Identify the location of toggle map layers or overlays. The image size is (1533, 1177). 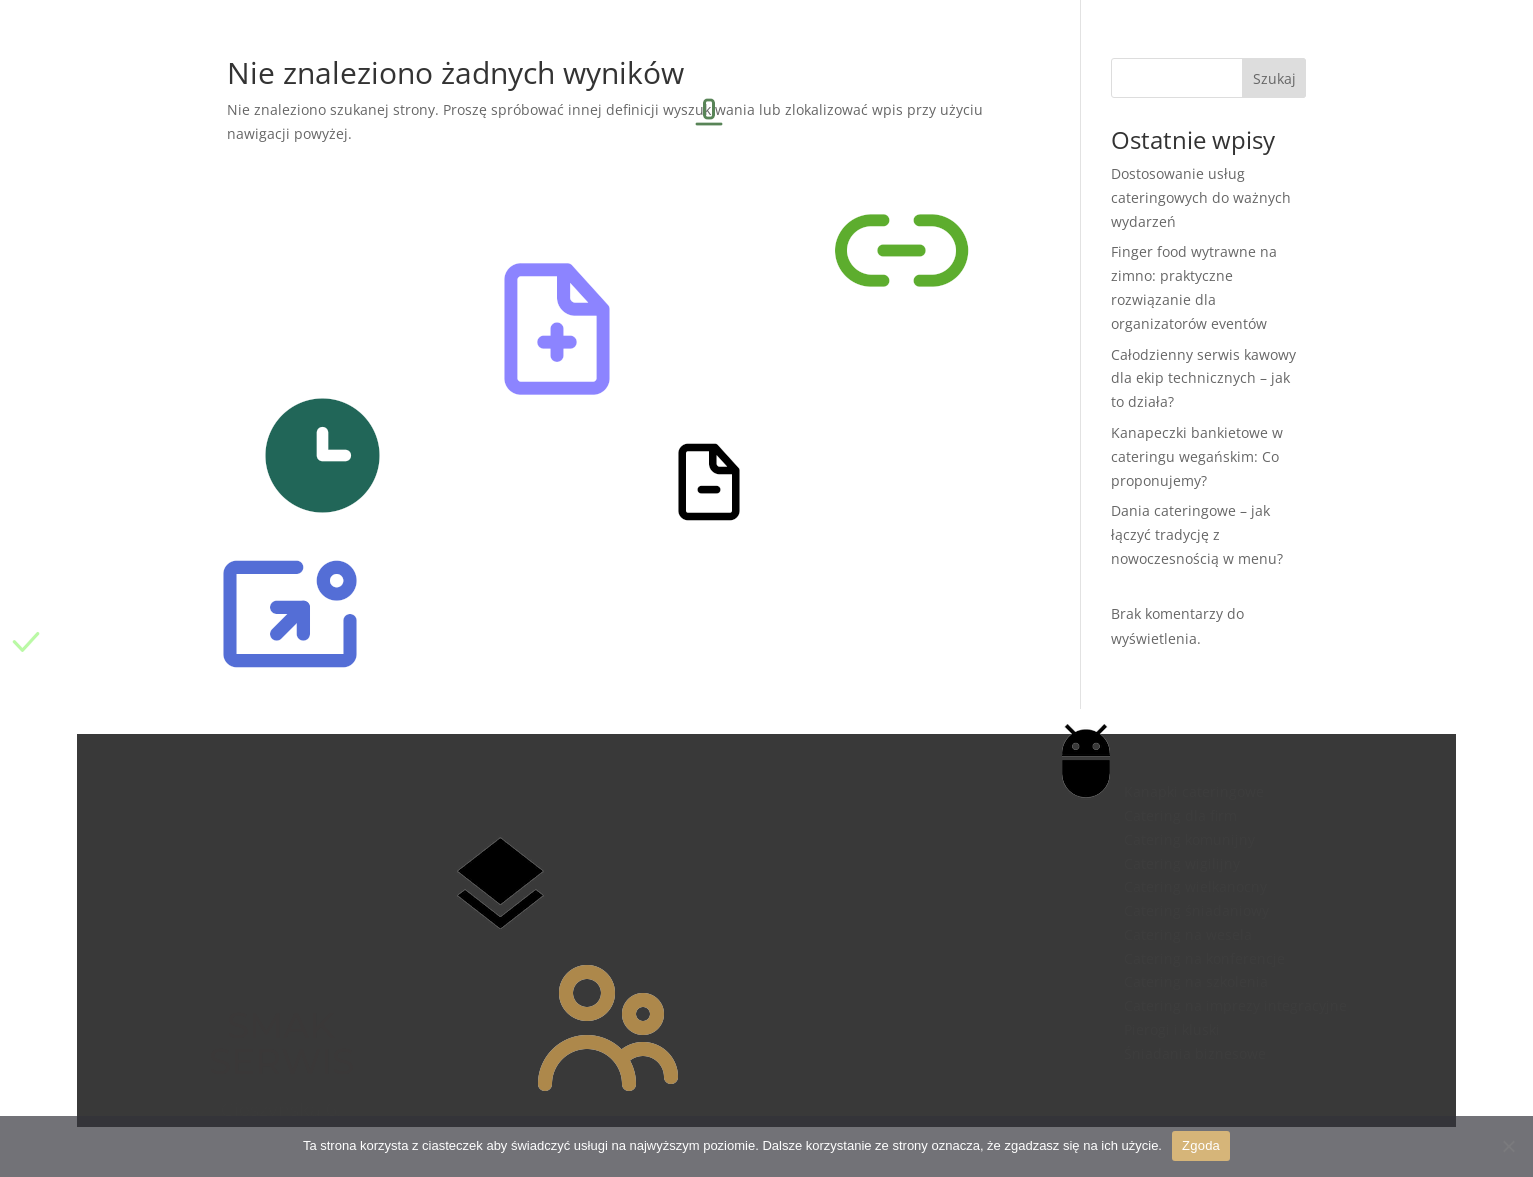
(500, 885).